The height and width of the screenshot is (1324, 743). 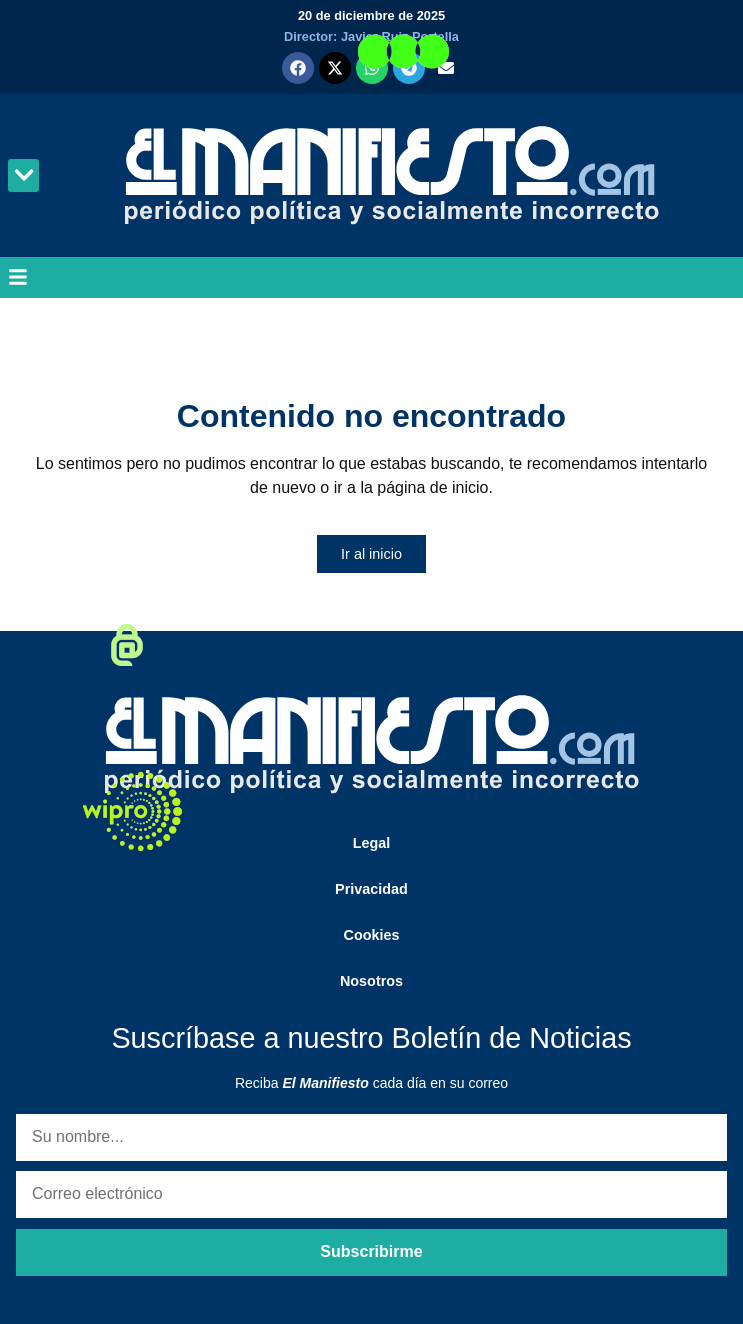 What do you see at coordinates (403, 51) in the screenshot?
I see `open the Letterboxd app` at bounding box center [403, 51].